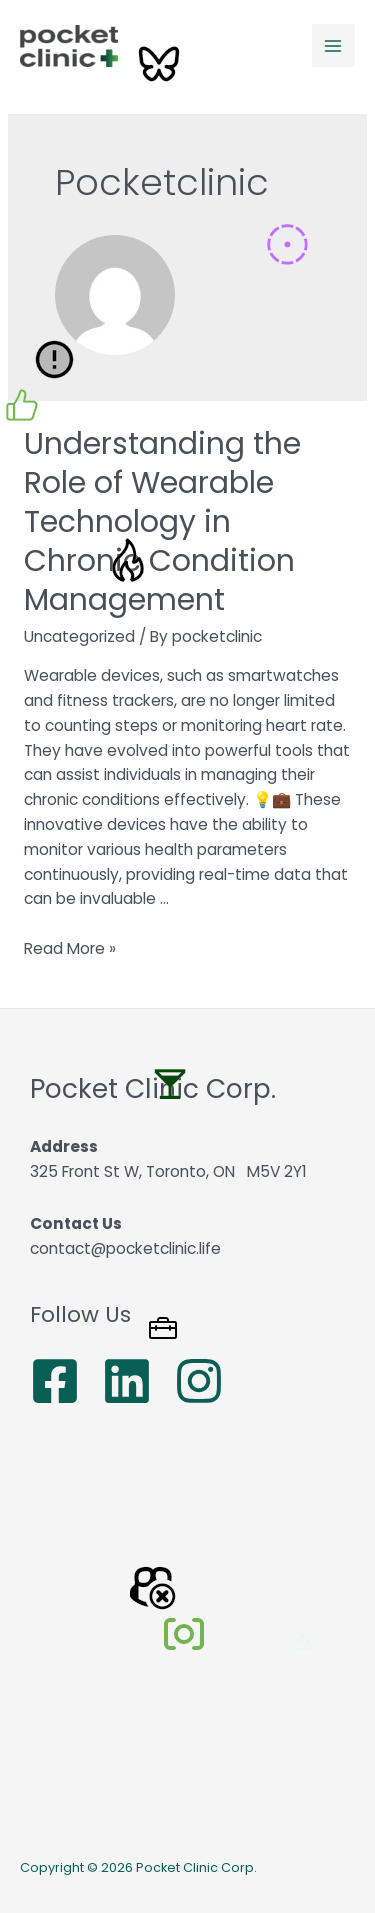 This screenshot has height=1913, width=375. What do you see at coordinates (54, 359) in the screenshot?
I see `indicates an error or problem has occurred` at bounding box center [54, 359].